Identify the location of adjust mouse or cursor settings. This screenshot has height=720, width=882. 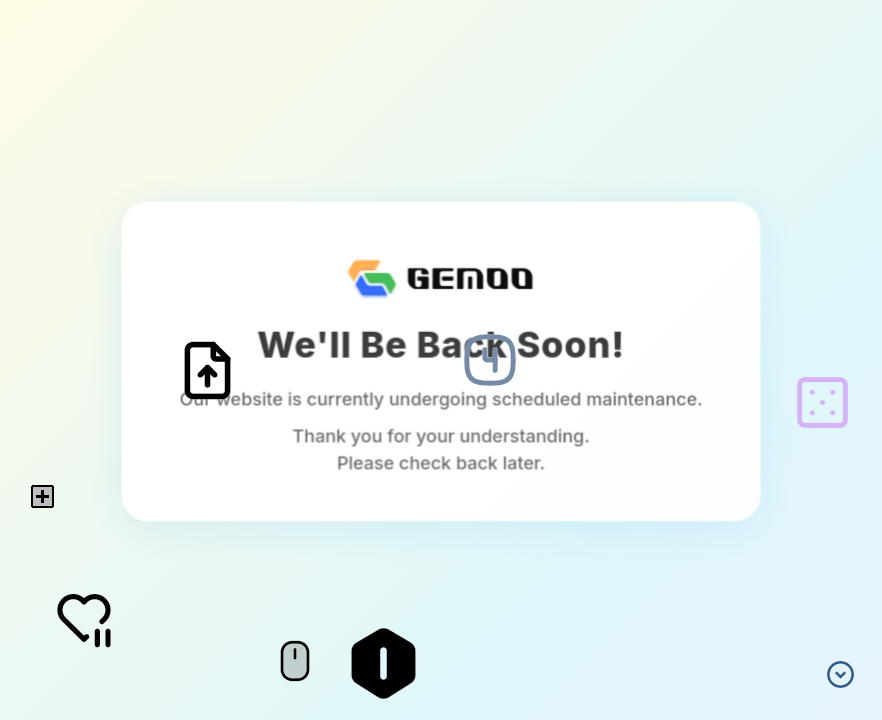
(295, 661).